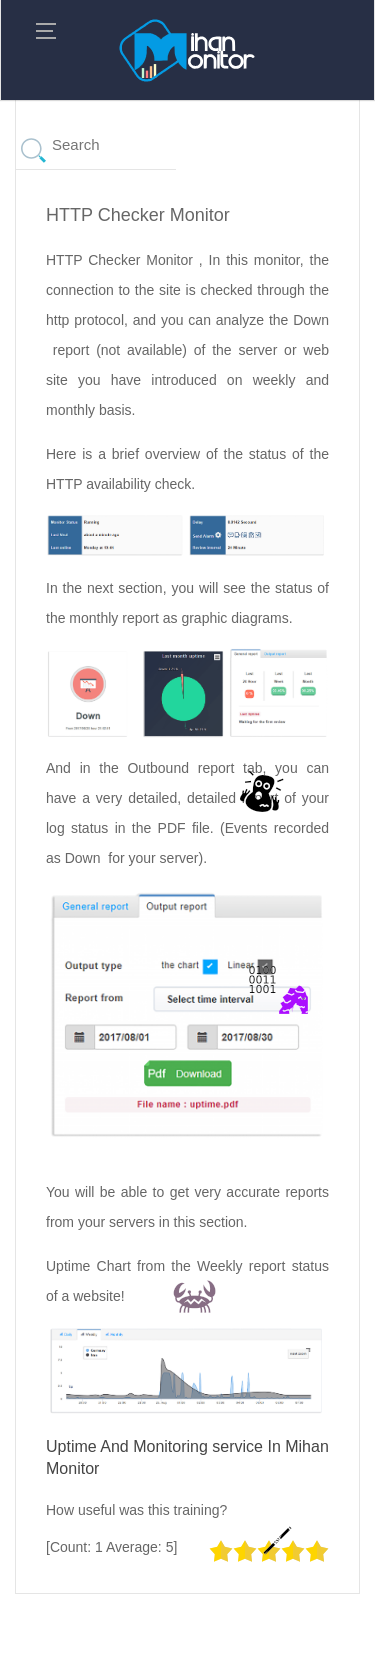  What do you see at coordinates (277, 1540) in the screenshot?
I see `select bo staff as your weapon` at bounding box center [277, 1540].